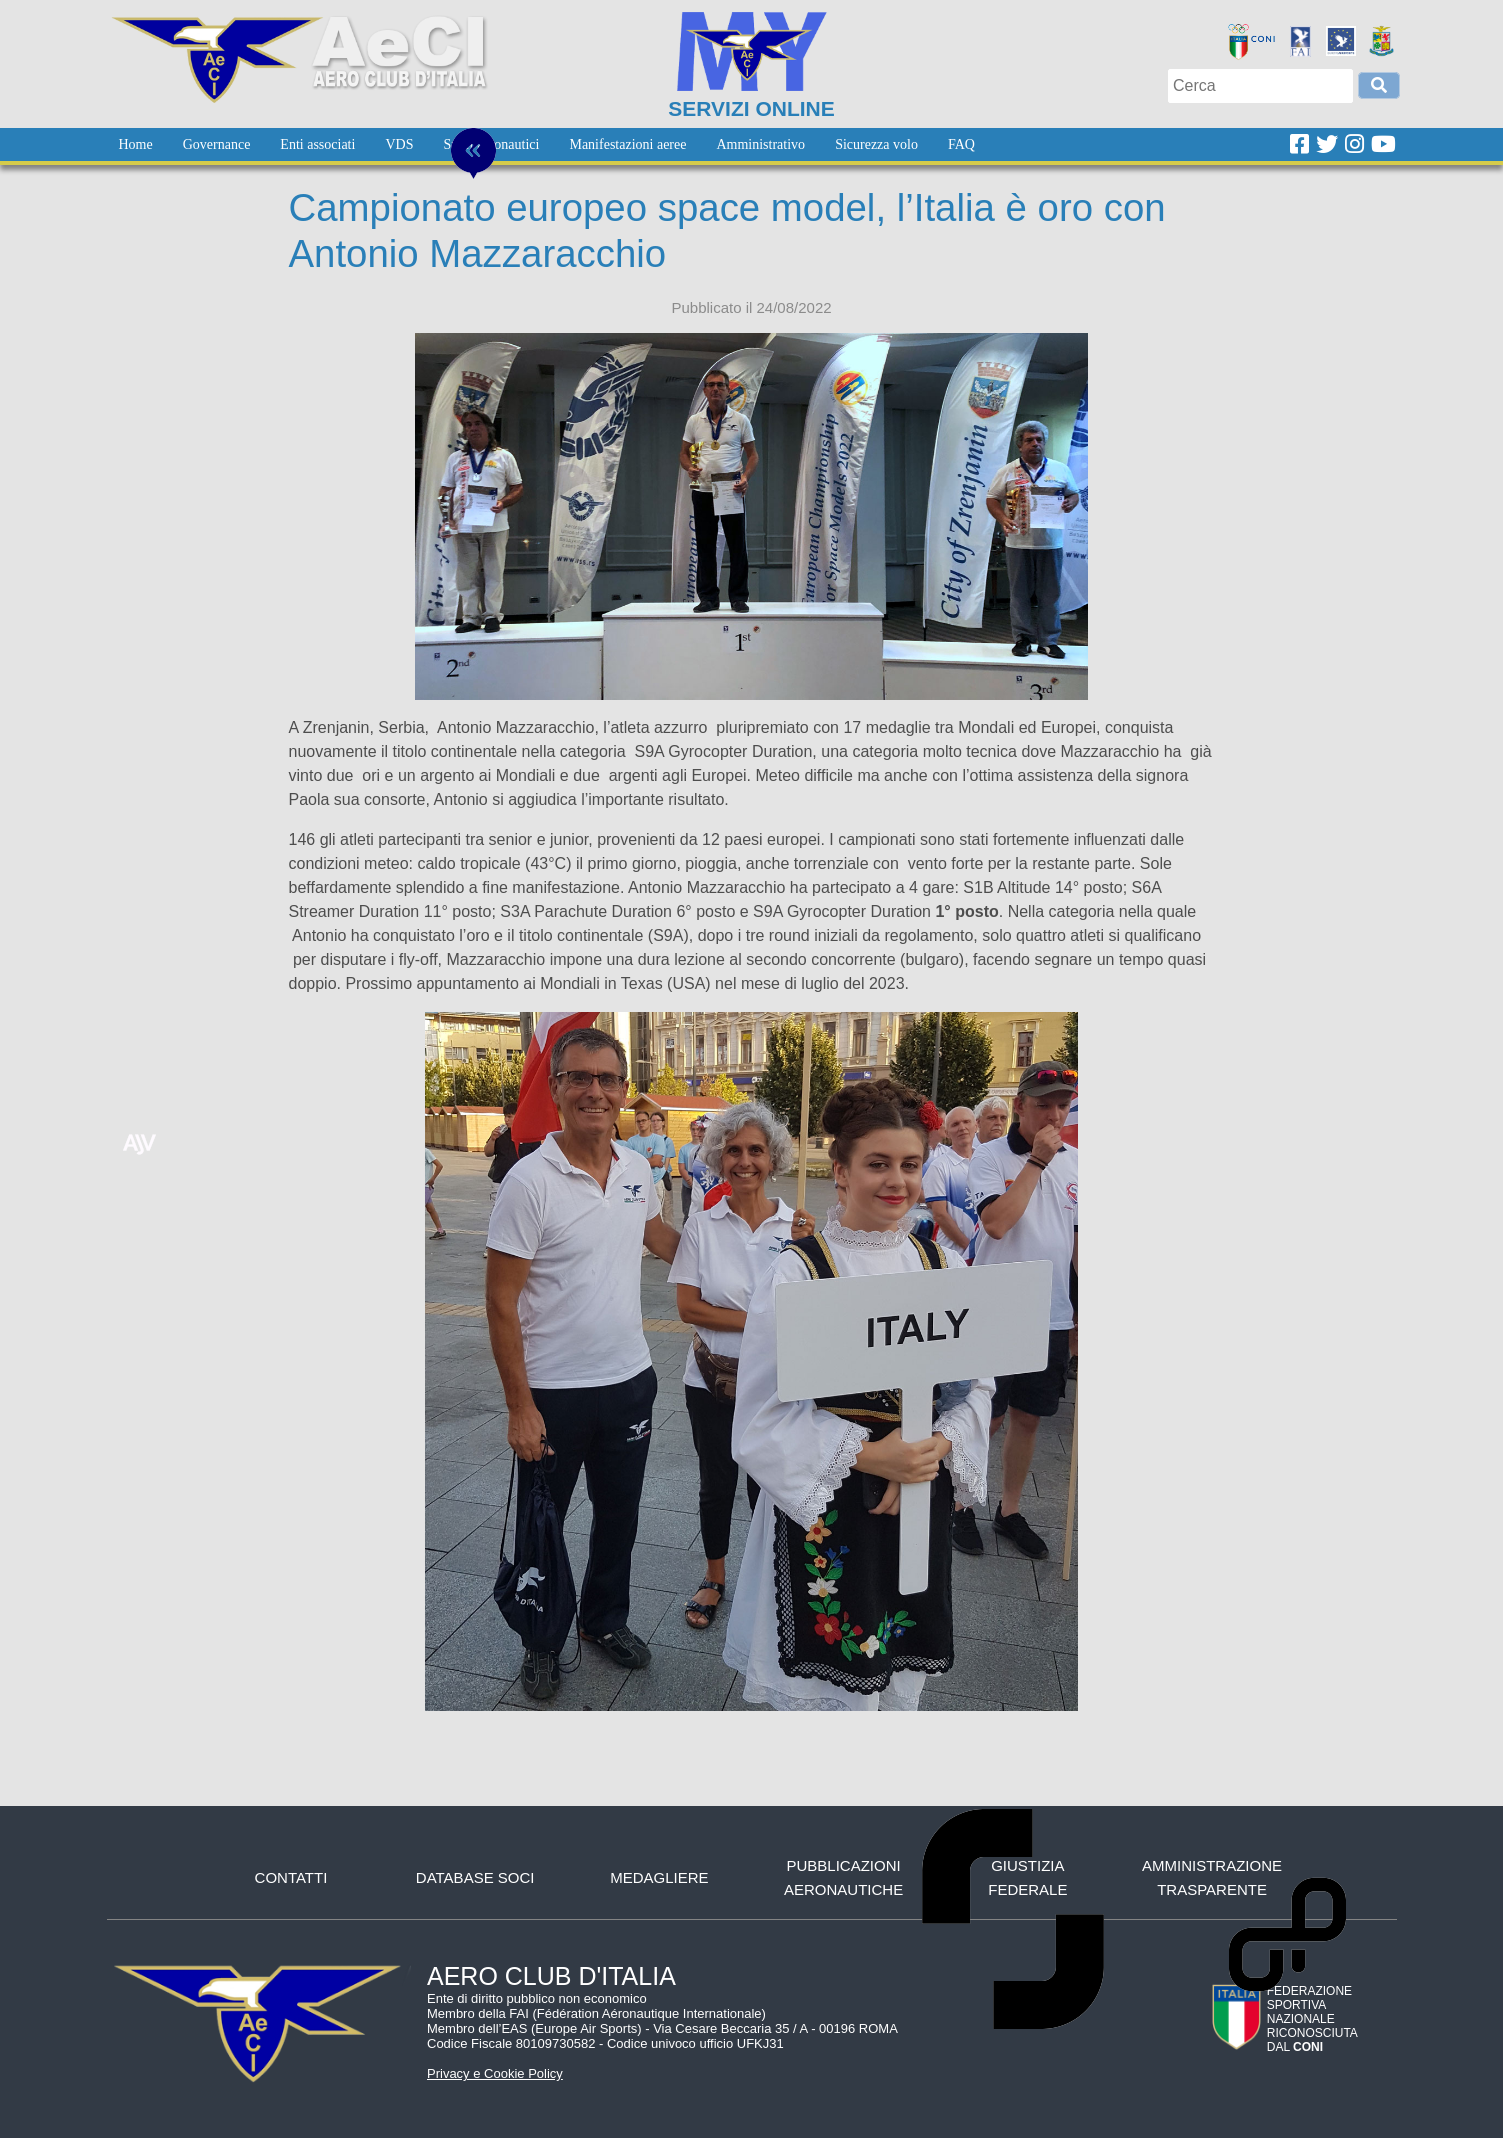 Image resolution: width=1503 pixels, height=2138 pixels. Describe the element at coordinates (139, 1144) in the screenshot. I see `ajv json schema validator logo` at that location.